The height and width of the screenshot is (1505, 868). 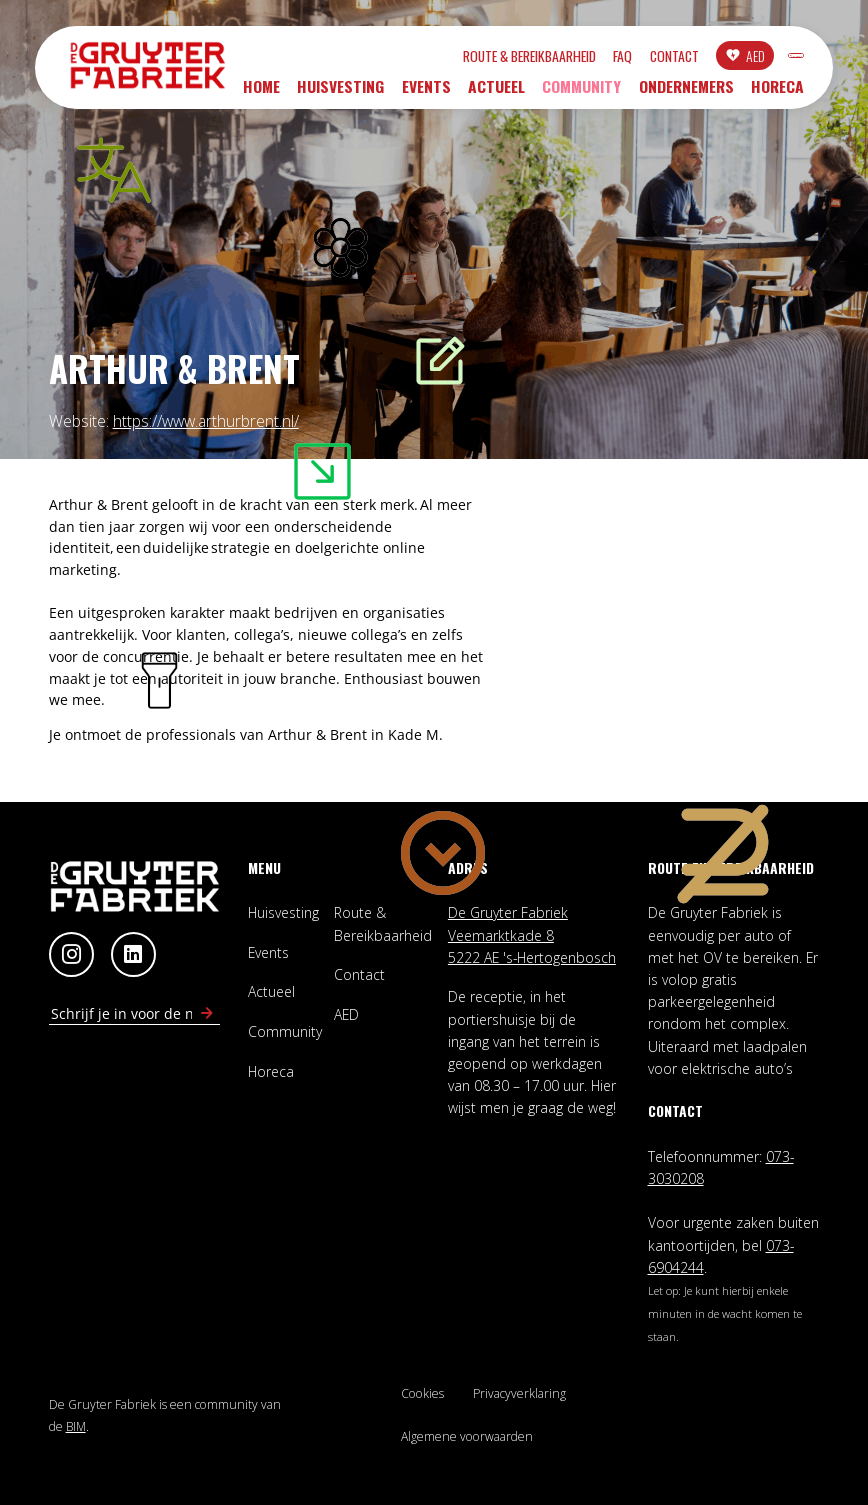 I want to click on navigate to the bottom-right section, so click(x=322, y=471).